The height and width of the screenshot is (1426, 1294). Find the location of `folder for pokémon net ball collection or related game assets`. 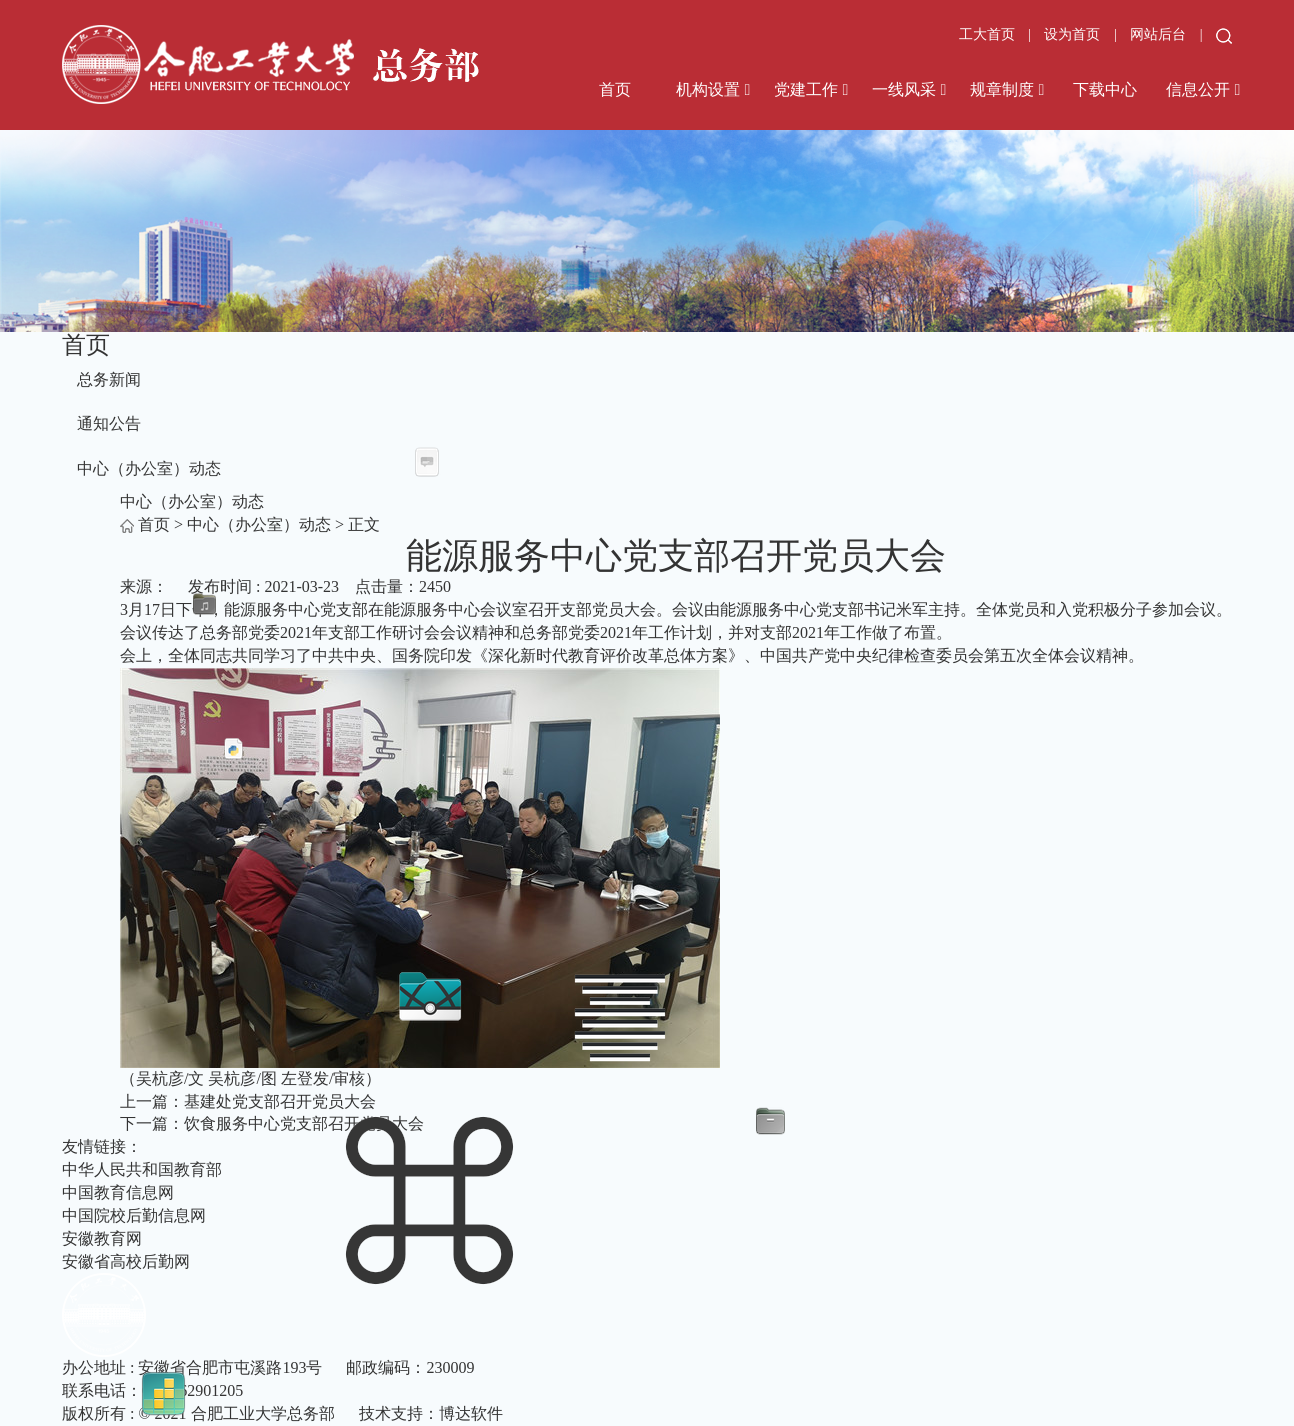

folder for pokémon net ball collection or related game assets is located at coordinates (430, 998).